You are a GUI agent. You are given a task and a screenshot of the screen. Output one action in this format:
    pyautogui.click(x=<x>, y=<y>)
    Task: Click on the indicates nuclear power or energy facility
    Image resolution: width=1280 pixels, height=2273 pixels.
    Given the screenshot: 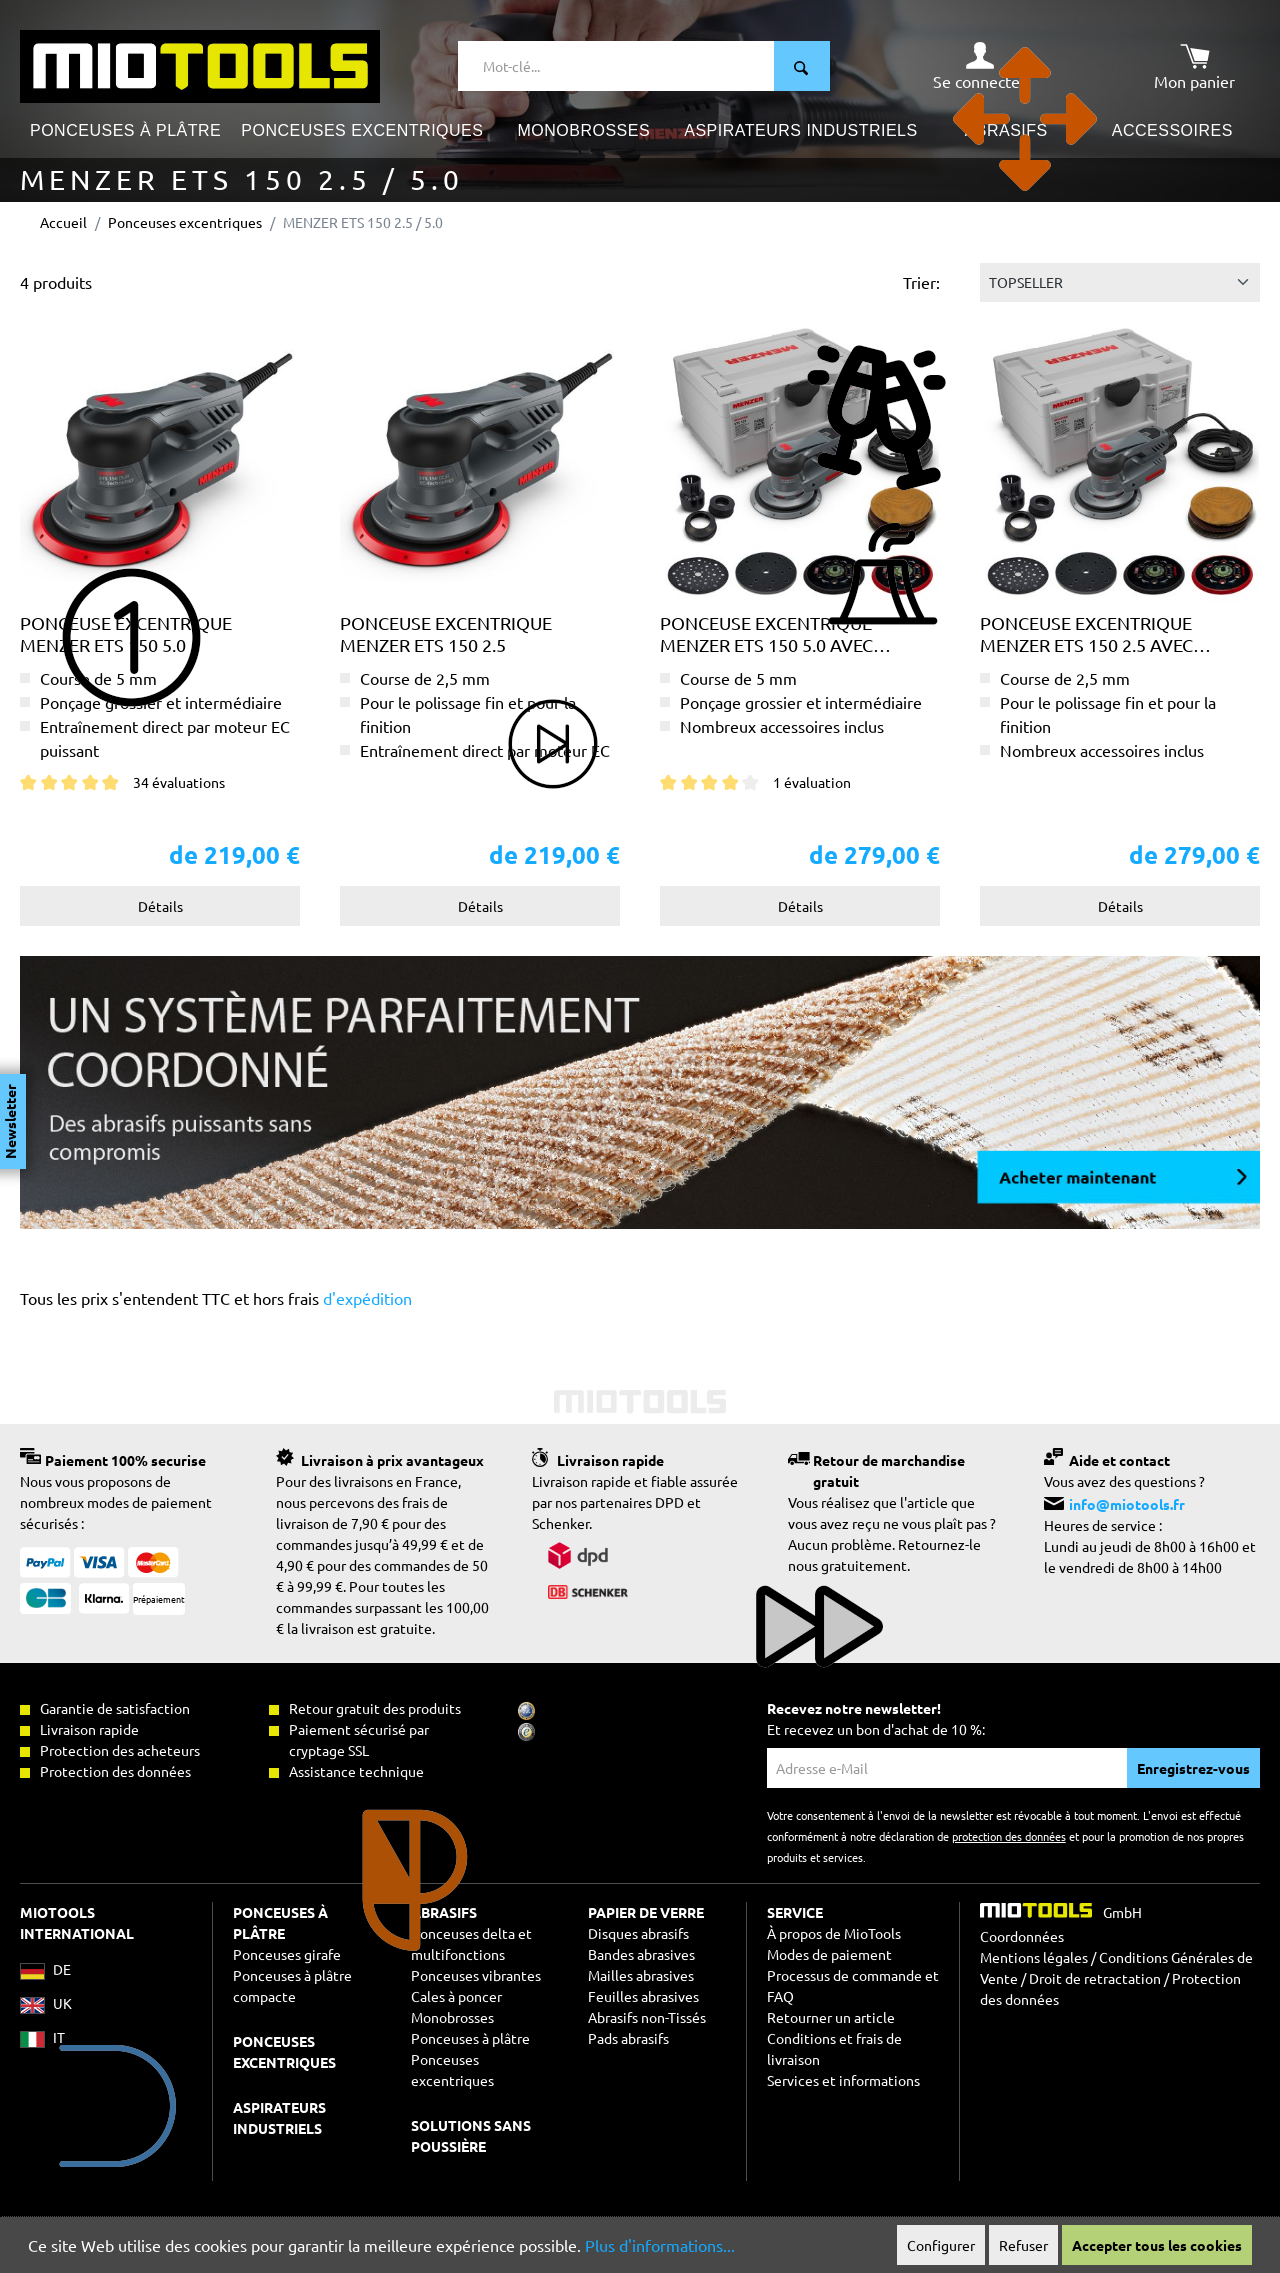 What is the action you would take?
    pyautogui.click(x=883, y=581)
    